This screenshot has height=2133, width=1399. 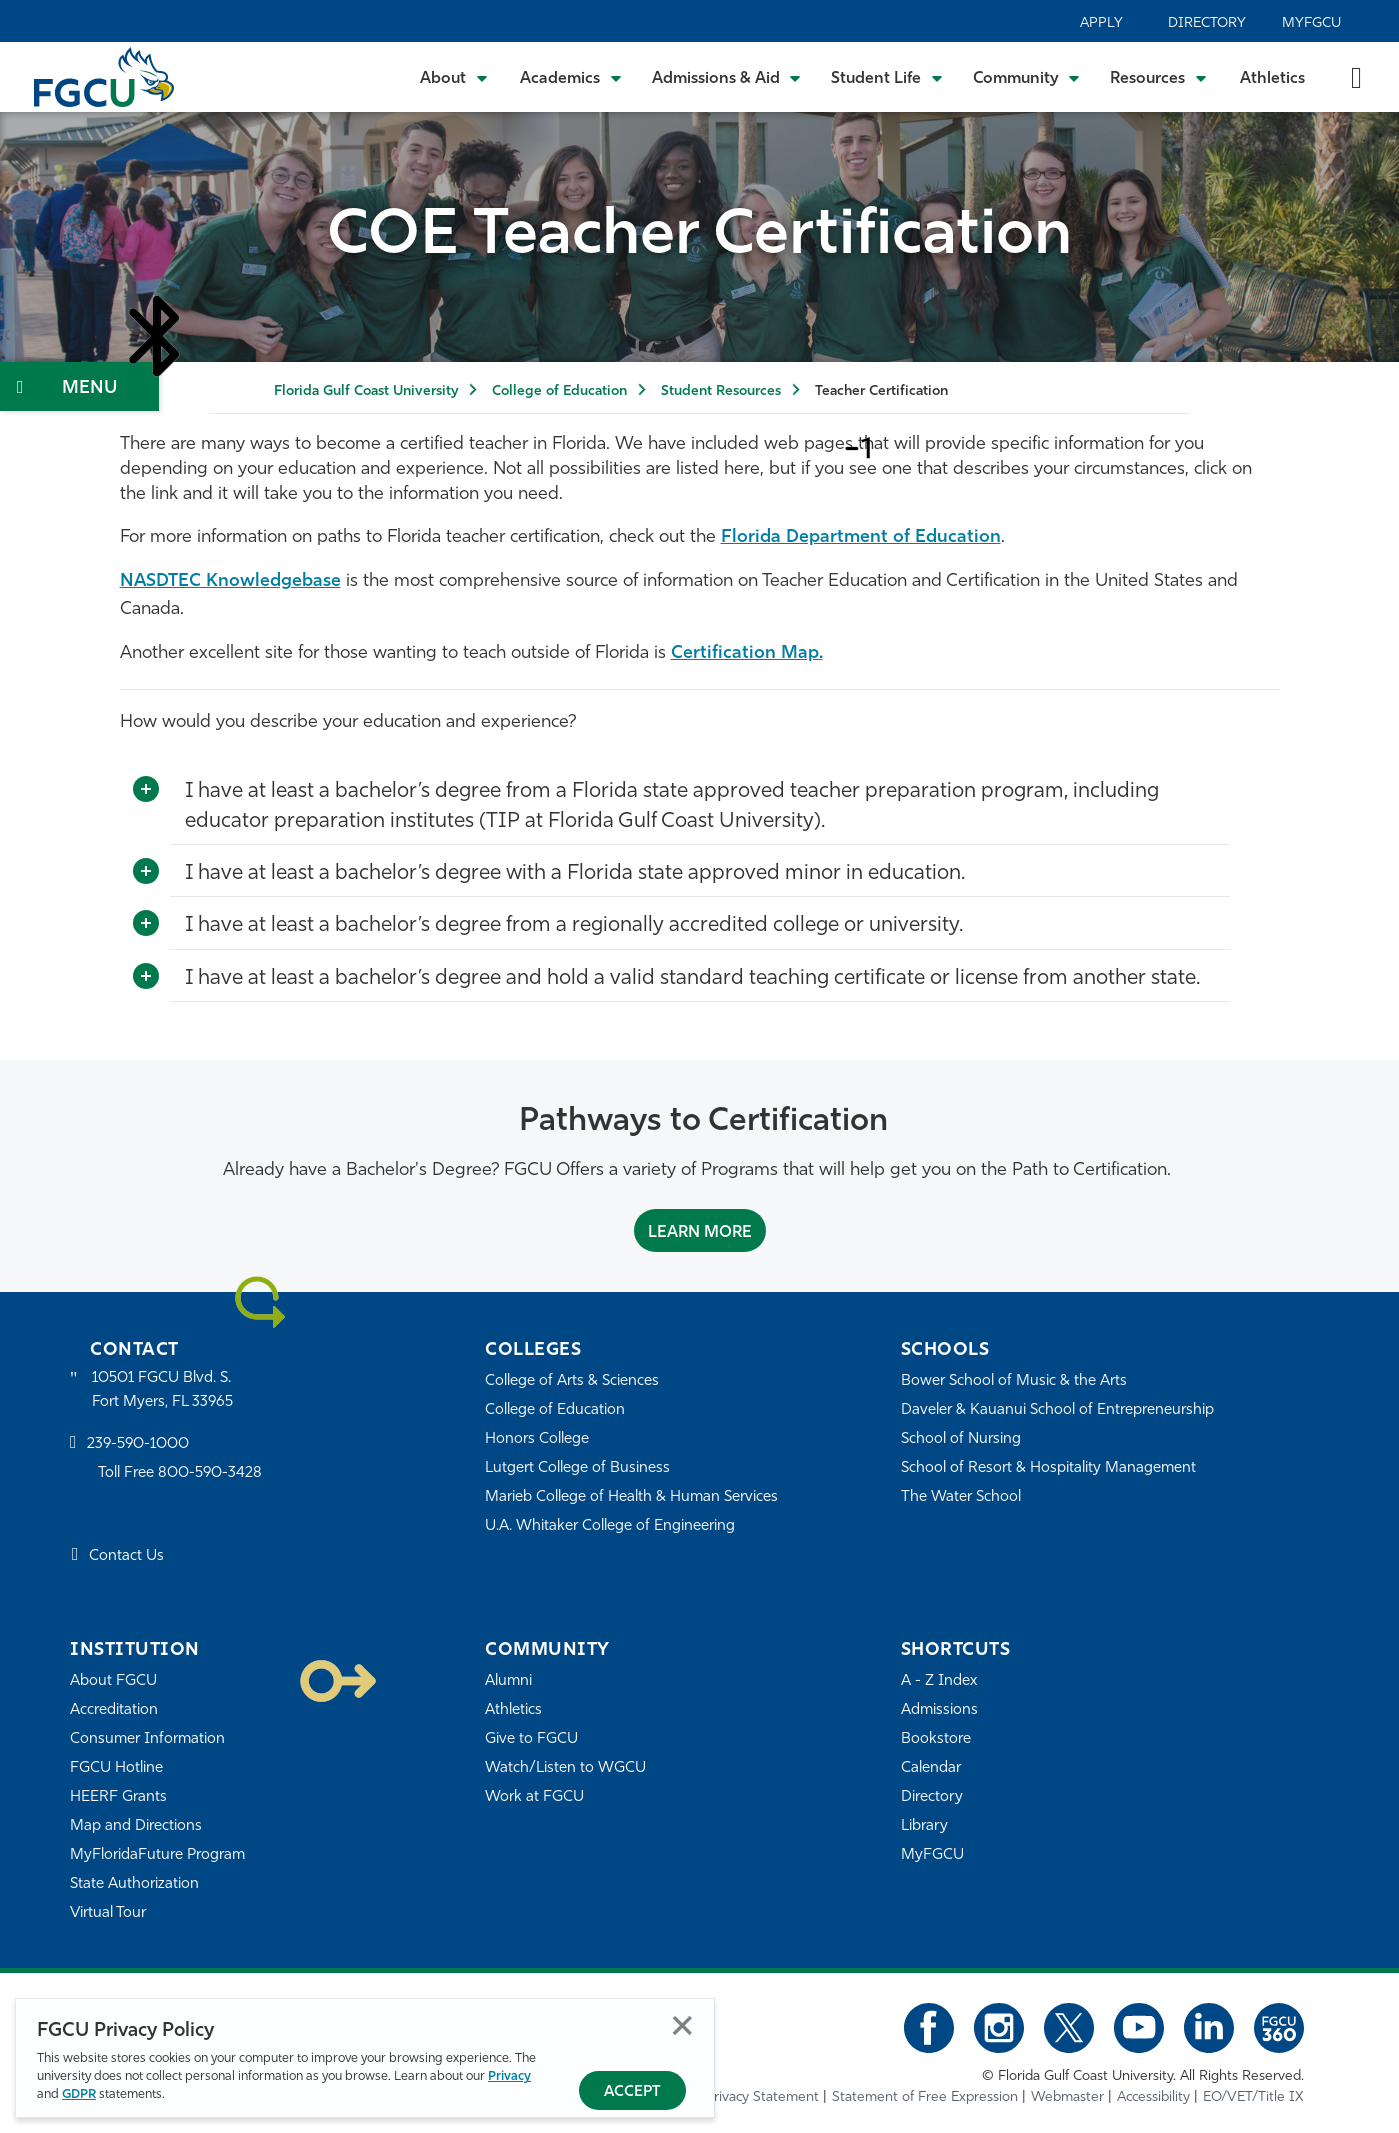 What do you see at coordinates (259, 1300) in the screenshot?
I see `repeat or iterate through items` at bounding box center [259, 1300].